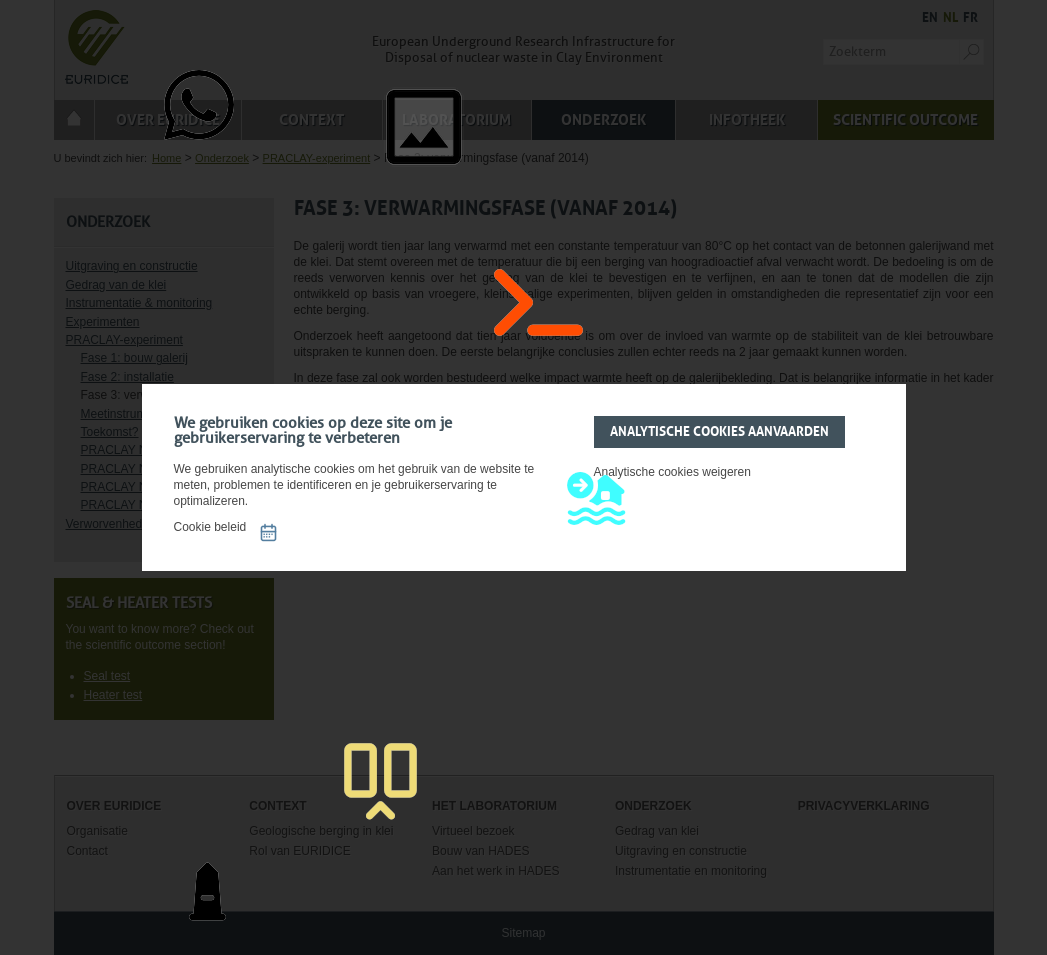 This screenshot has width=1047, height=955. What do you see at coordinates (199, 105) in the screenshot?
I see `open WhatsApp messaging app` at bounding box center [199, 105].